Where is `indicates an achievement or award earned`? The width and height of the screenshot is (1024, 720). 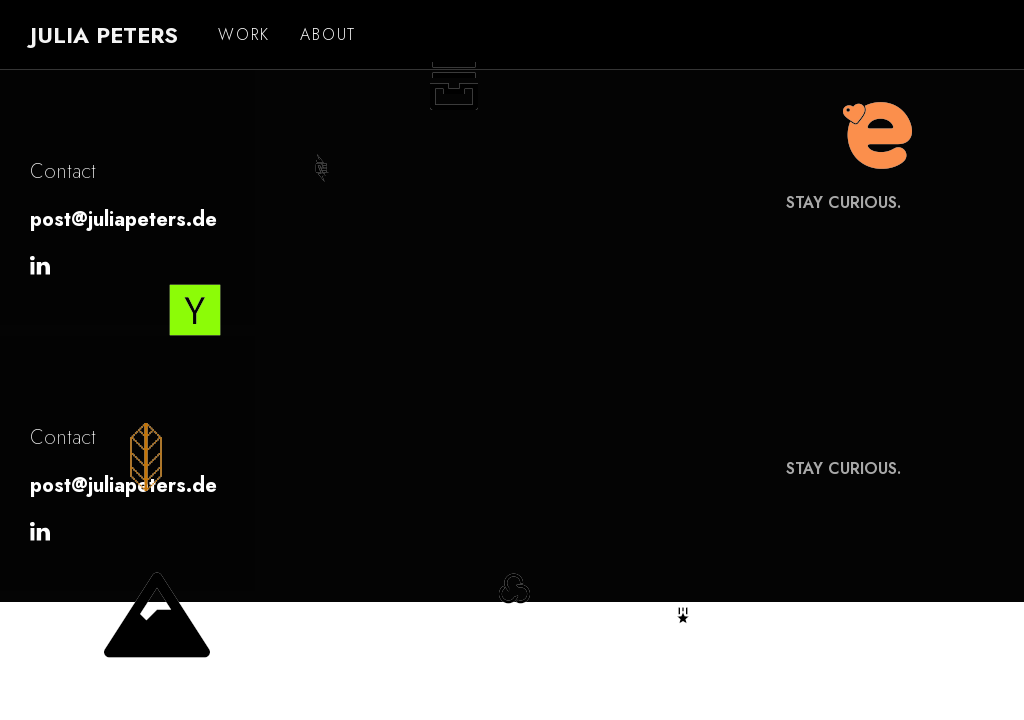
indicates an achievement or award earned is located at coordinates (683, 615).